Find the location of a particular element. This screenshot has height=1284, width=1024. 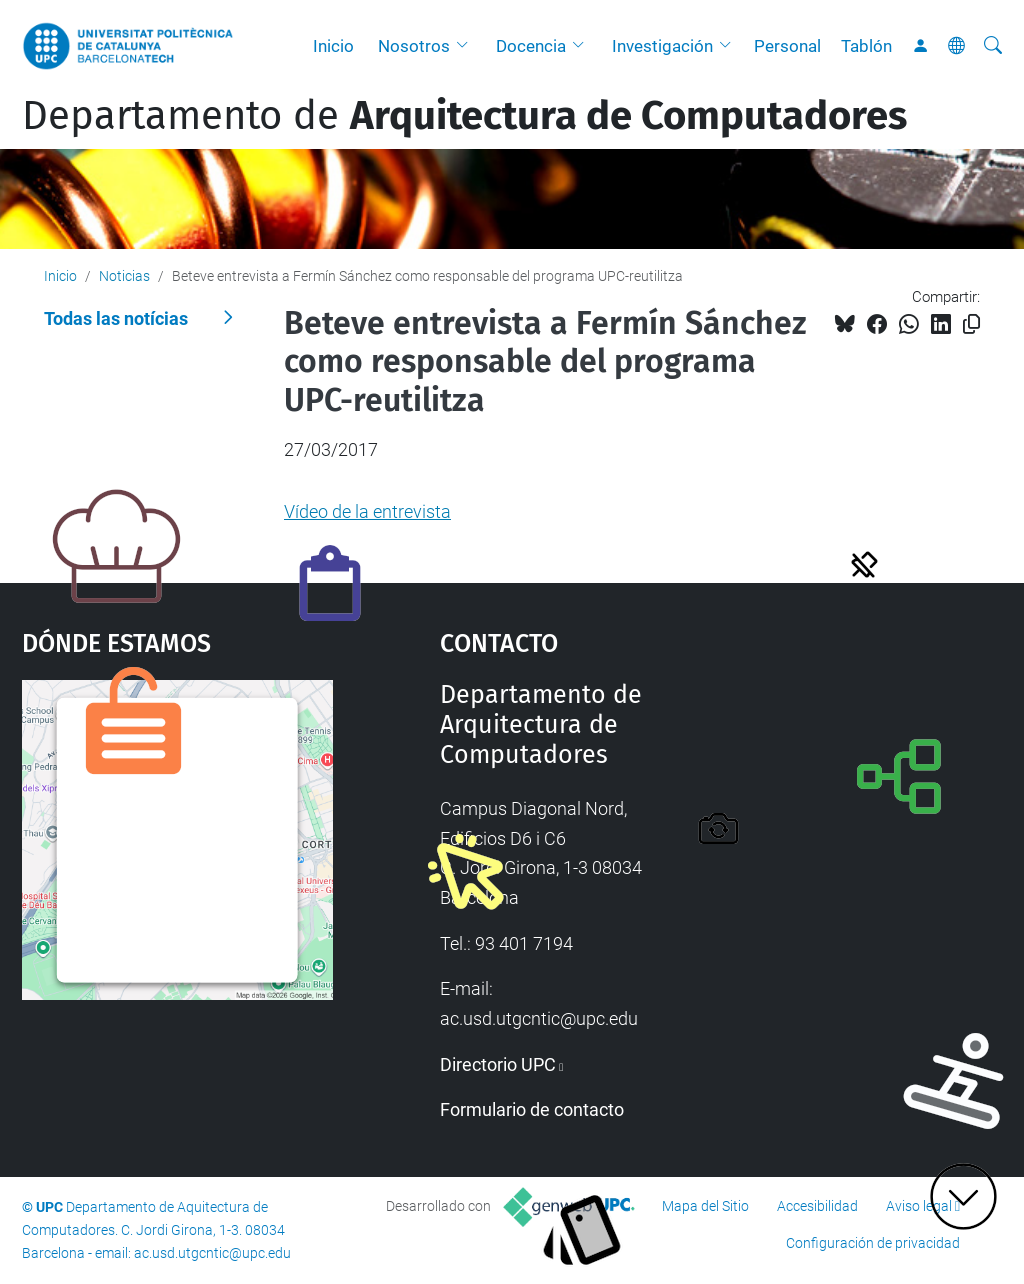

unlocked or unsecured state is located at coordinates (133, 726).